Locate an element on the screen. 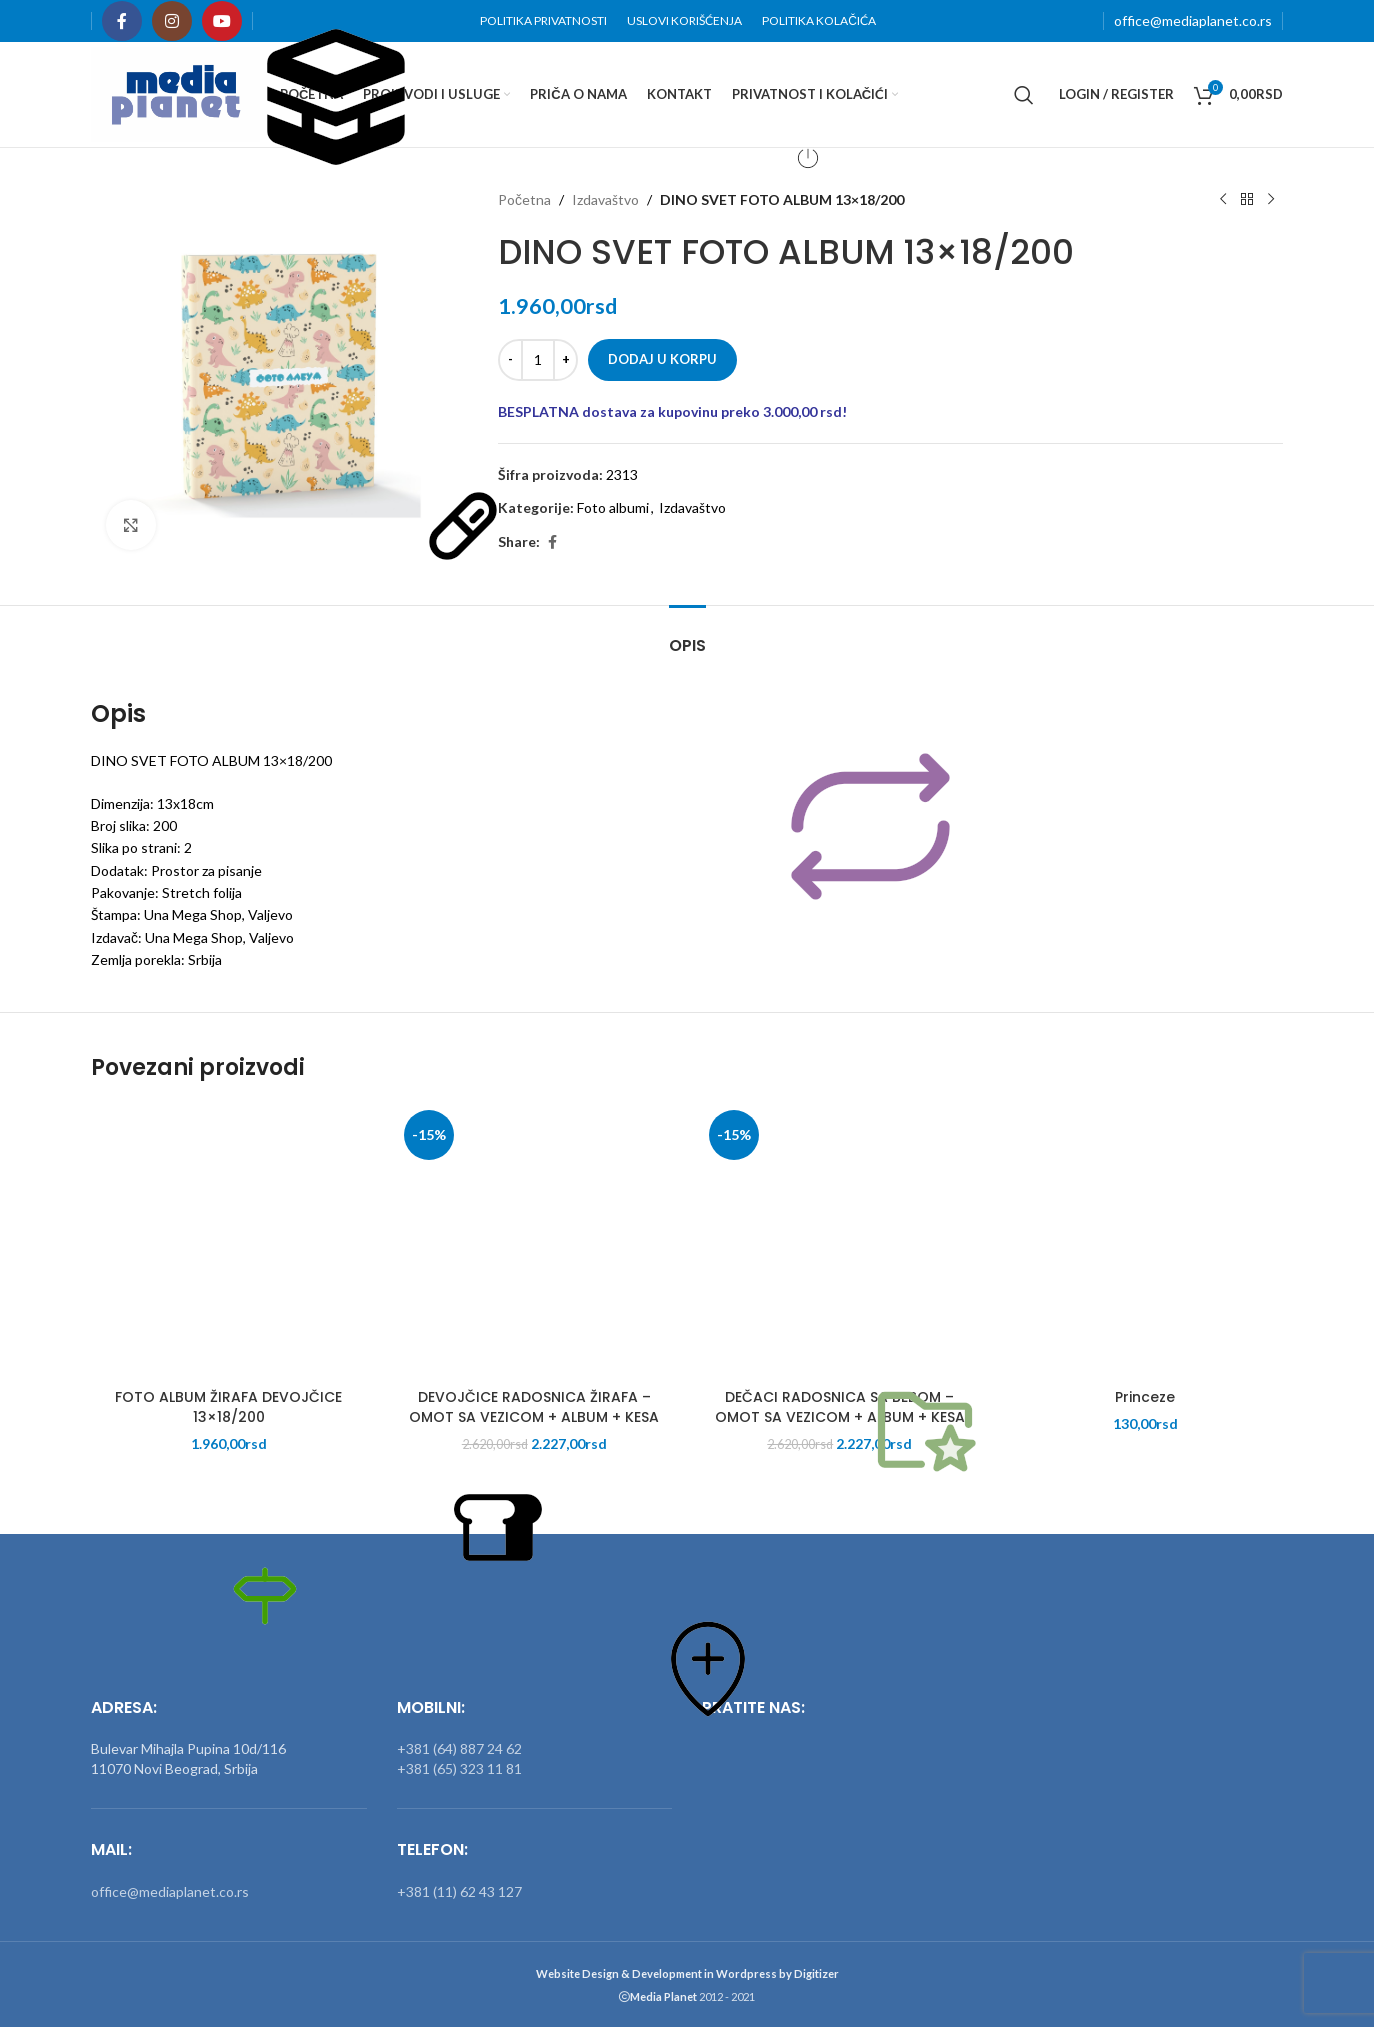 This screenshot has width=1374, height=2027. access navigation or directions is located at coordinates (265, 1596).